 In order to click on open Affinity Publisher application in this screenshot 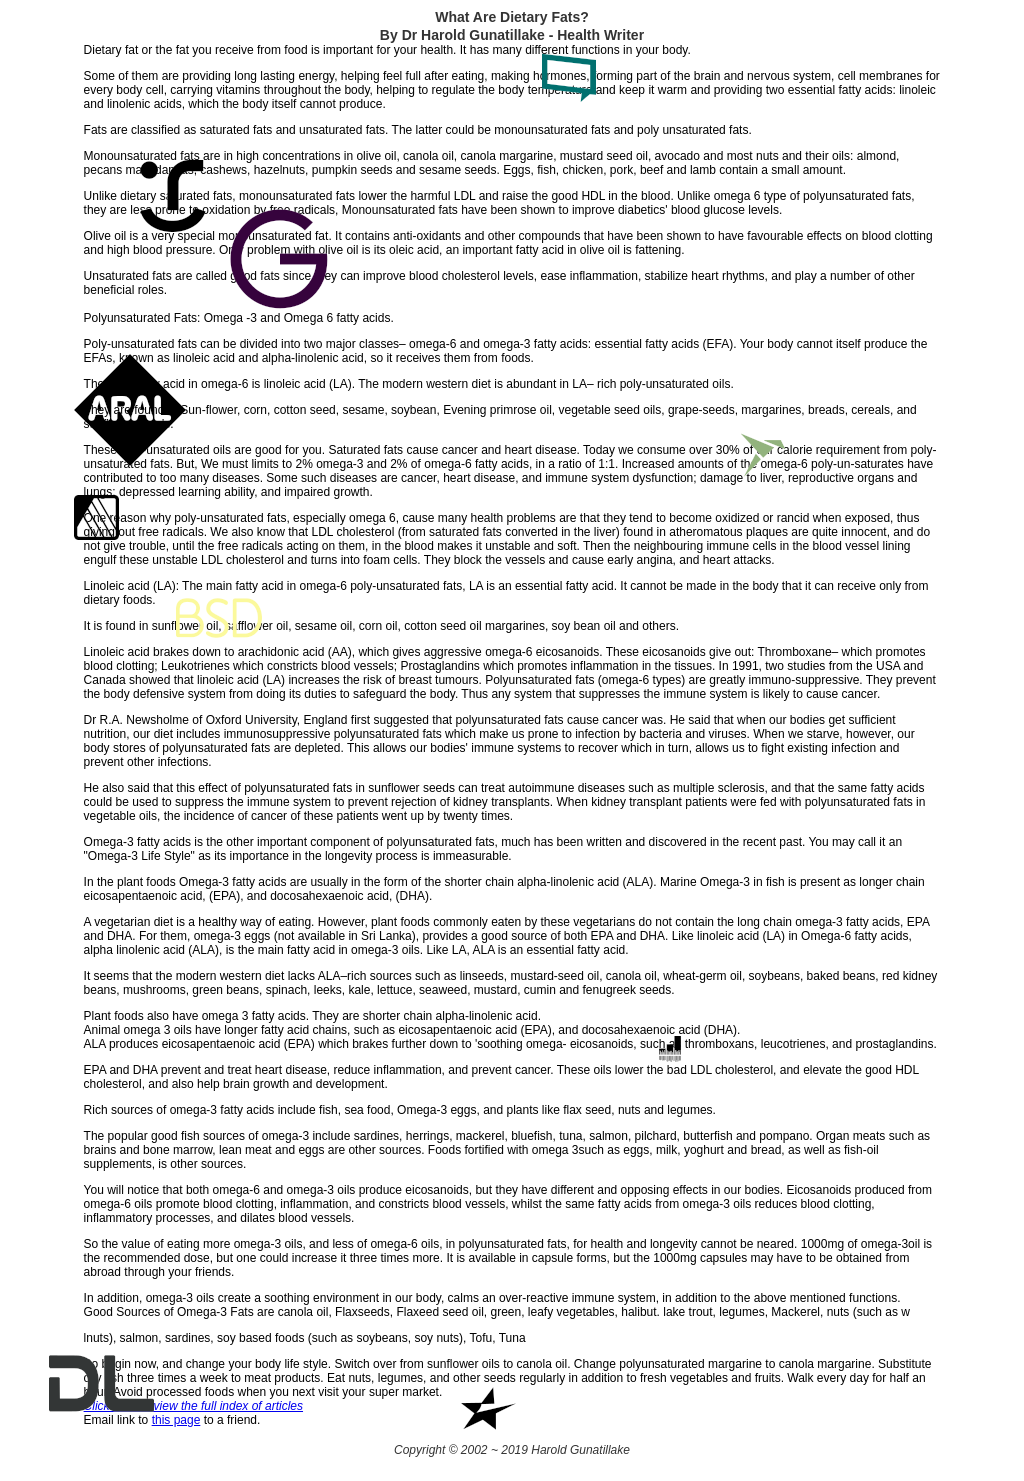, I will do `click(96, 517)`.